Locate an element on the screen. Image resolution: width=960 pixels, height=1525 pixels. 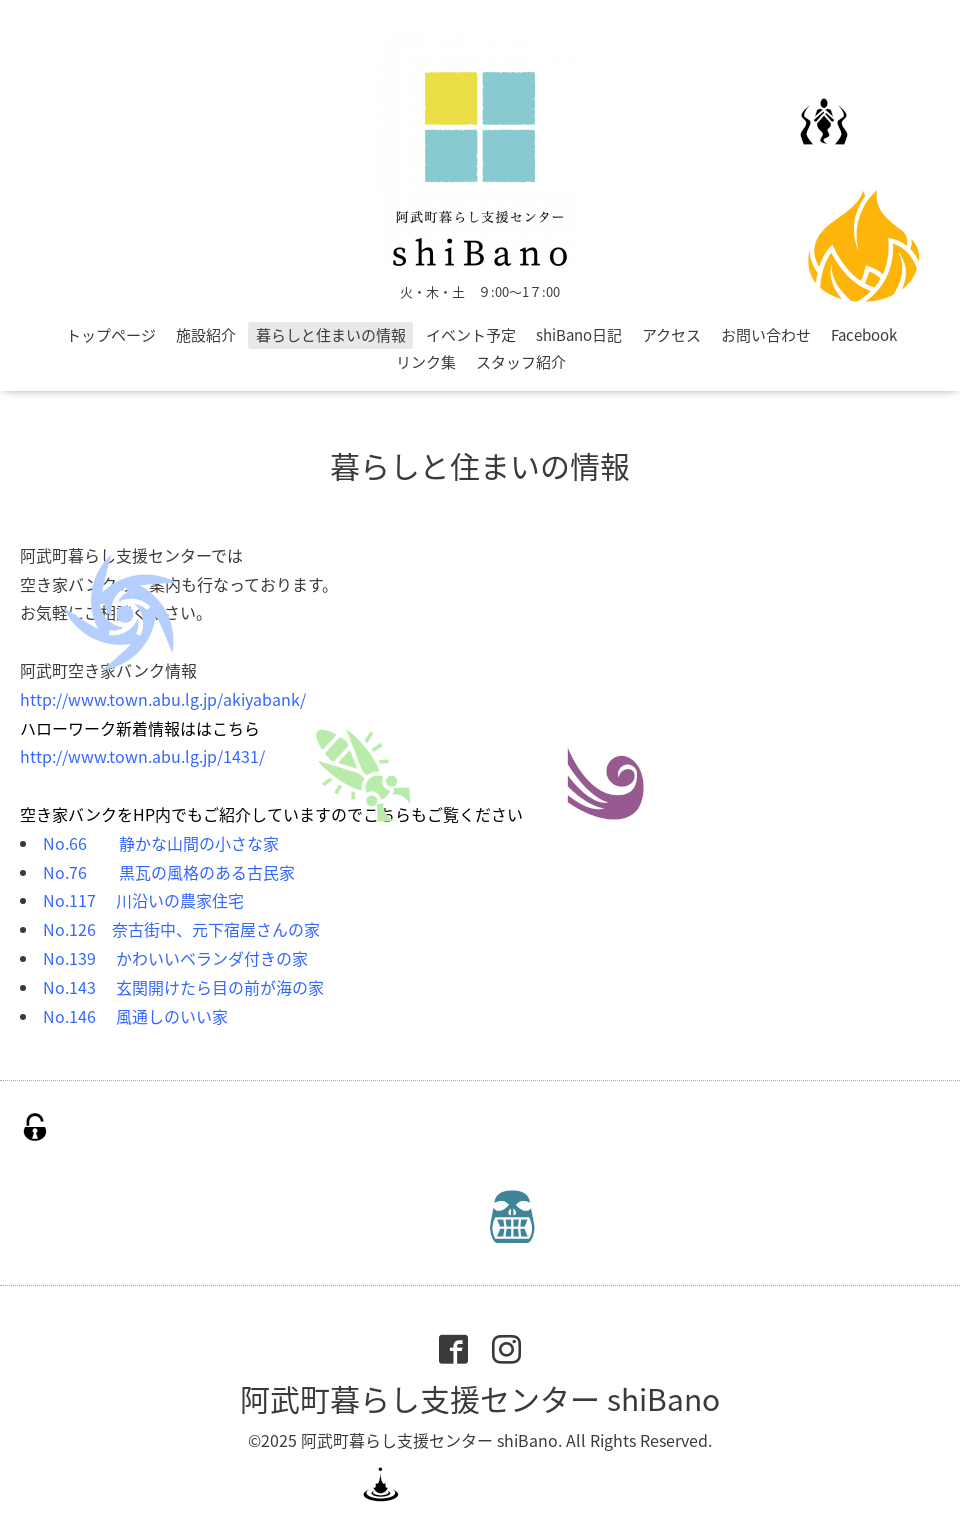
spinning shuriken or ninja star weapon indicator is located at coordinates (120, 612).